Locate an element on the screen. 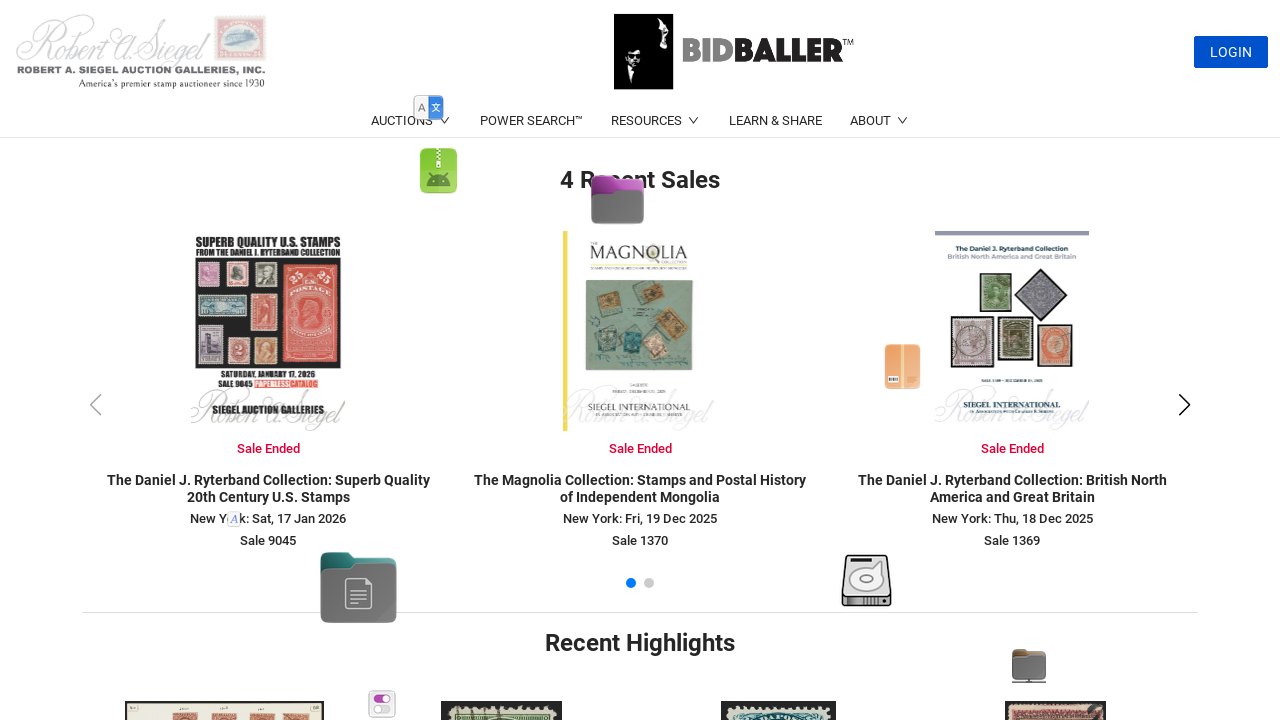 The image size is (1280, 720). access language and translation settings is located at coordinates (428, 107).